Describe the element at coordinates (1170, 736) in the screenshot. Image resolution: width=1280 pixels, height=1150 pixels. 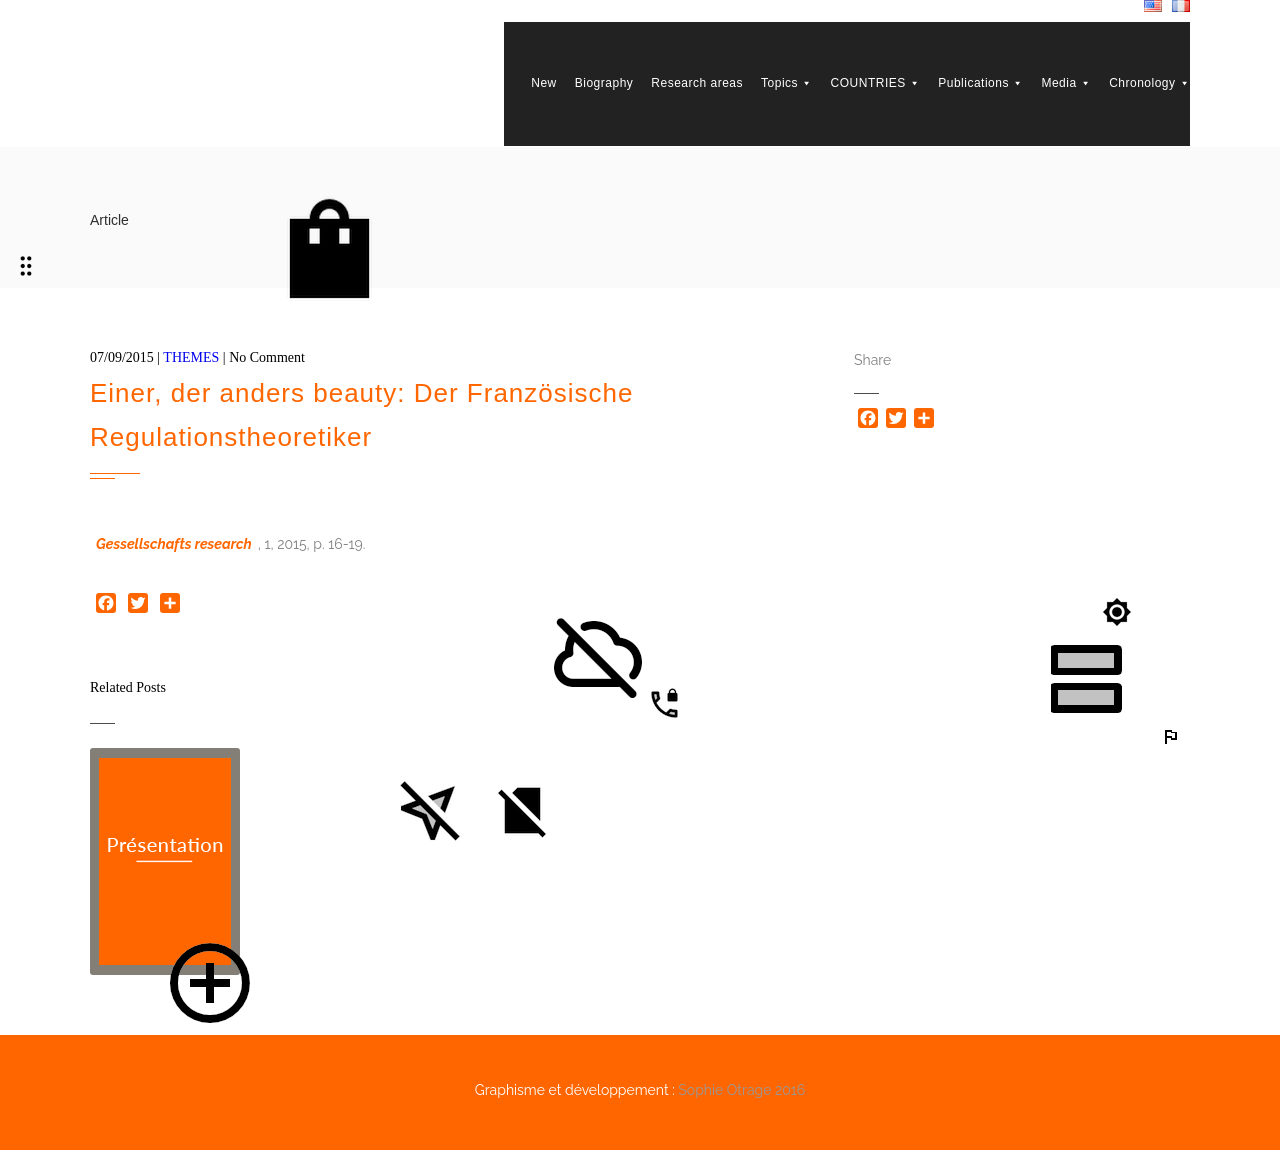
I see `flag or mark an item for follow-up` at that location.